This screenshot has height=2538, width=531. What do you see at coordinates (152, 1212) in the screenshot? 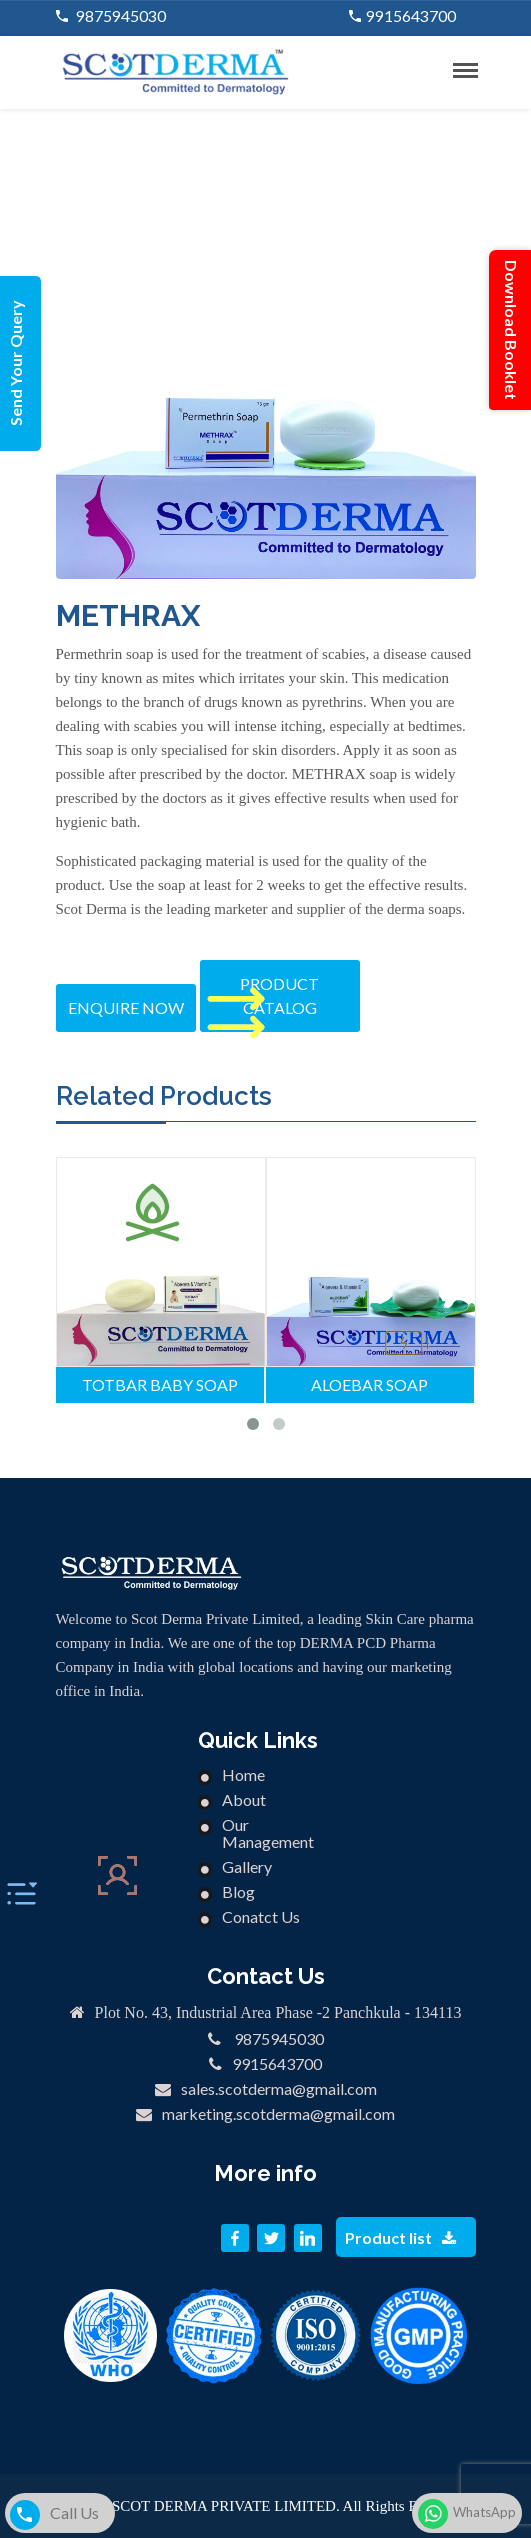
I see `access camping or outdoor activity features` at bounding box center [152, 1212].